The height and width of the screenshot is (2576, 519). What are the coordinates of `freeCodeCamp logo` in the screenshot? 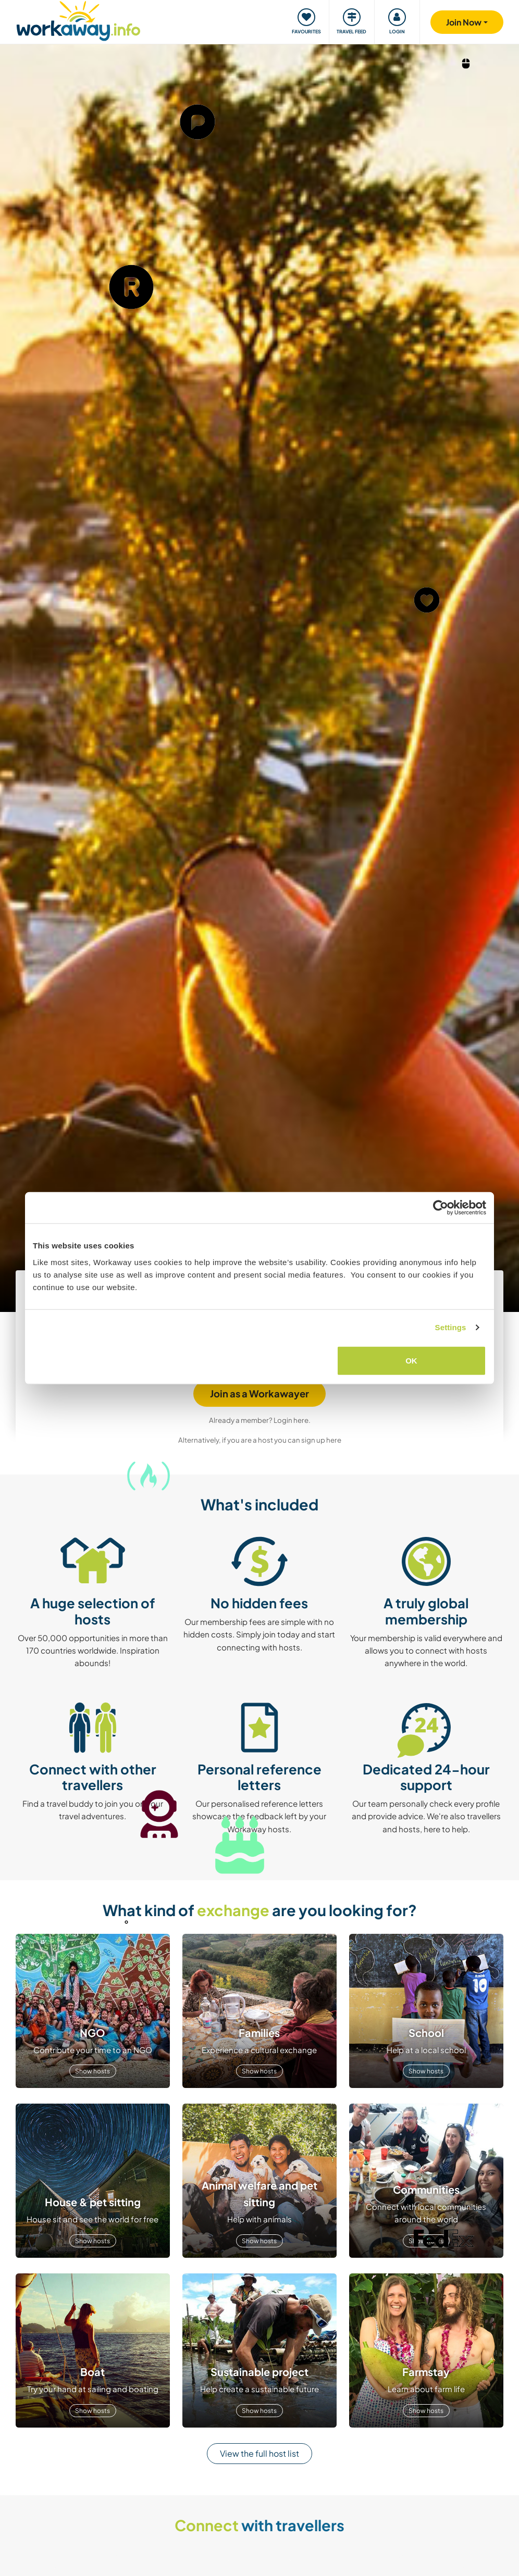 It's located at (149, 1476).